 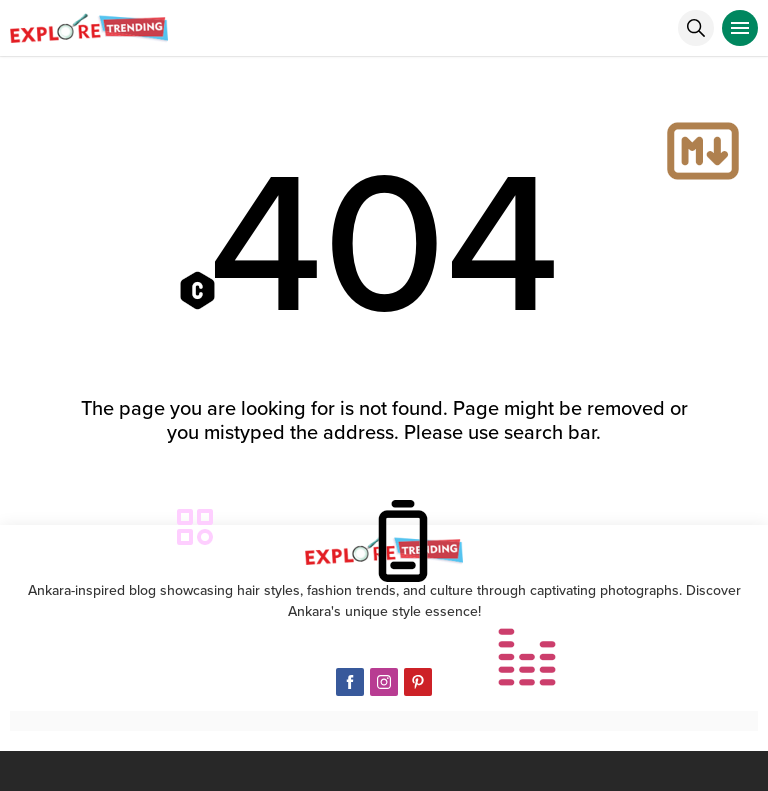 I want to click on format text using markdown syntax, so click(x=703, y=151).